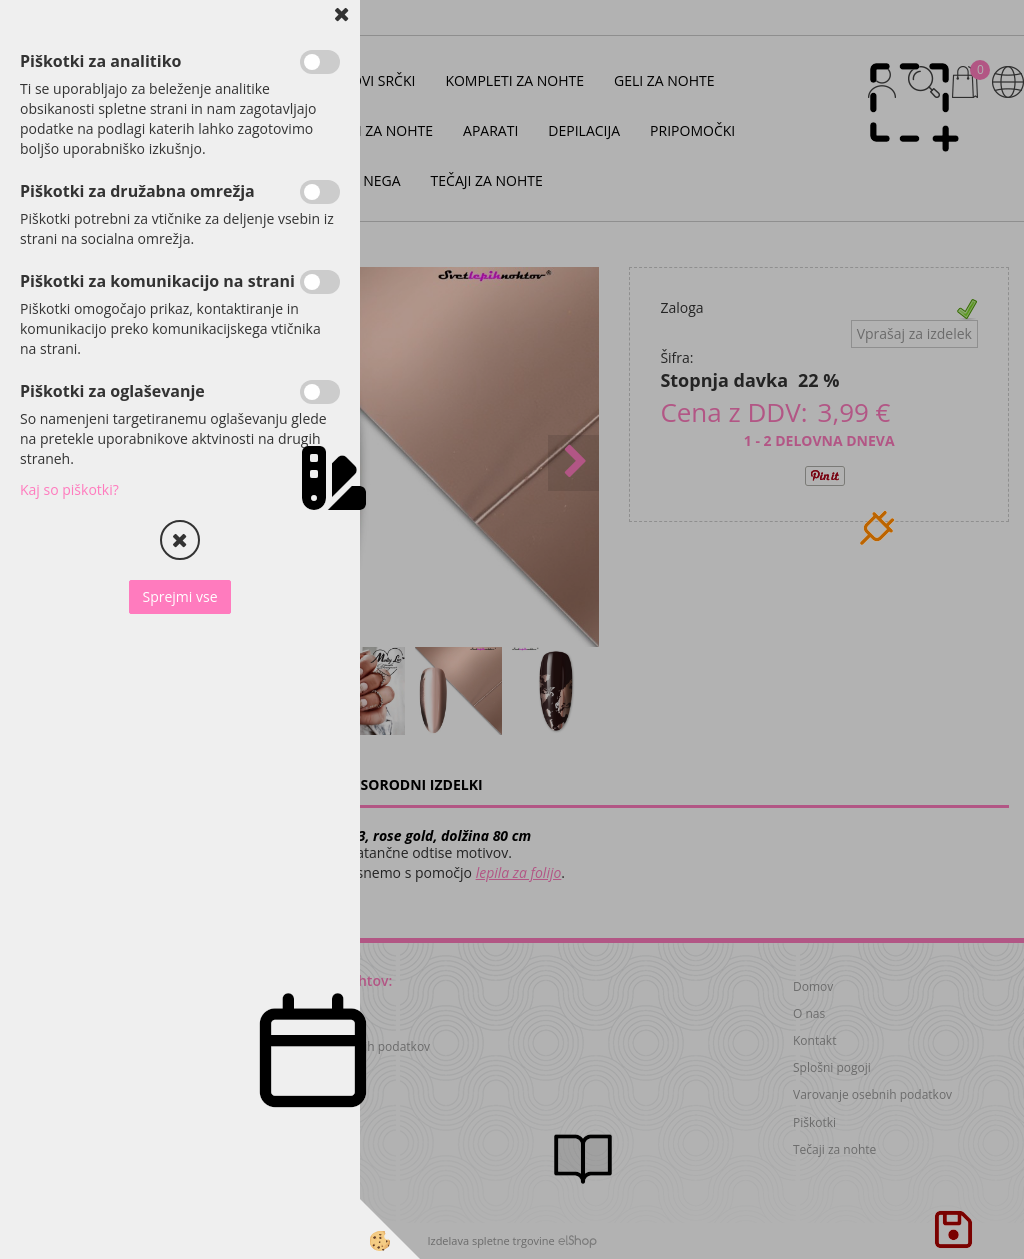 This screenshot has height=1259, width=1024. What do you see at coordinates (953, 1229) in the screenshot?
I see `save current file or document` at bounding box center [953, 1229].